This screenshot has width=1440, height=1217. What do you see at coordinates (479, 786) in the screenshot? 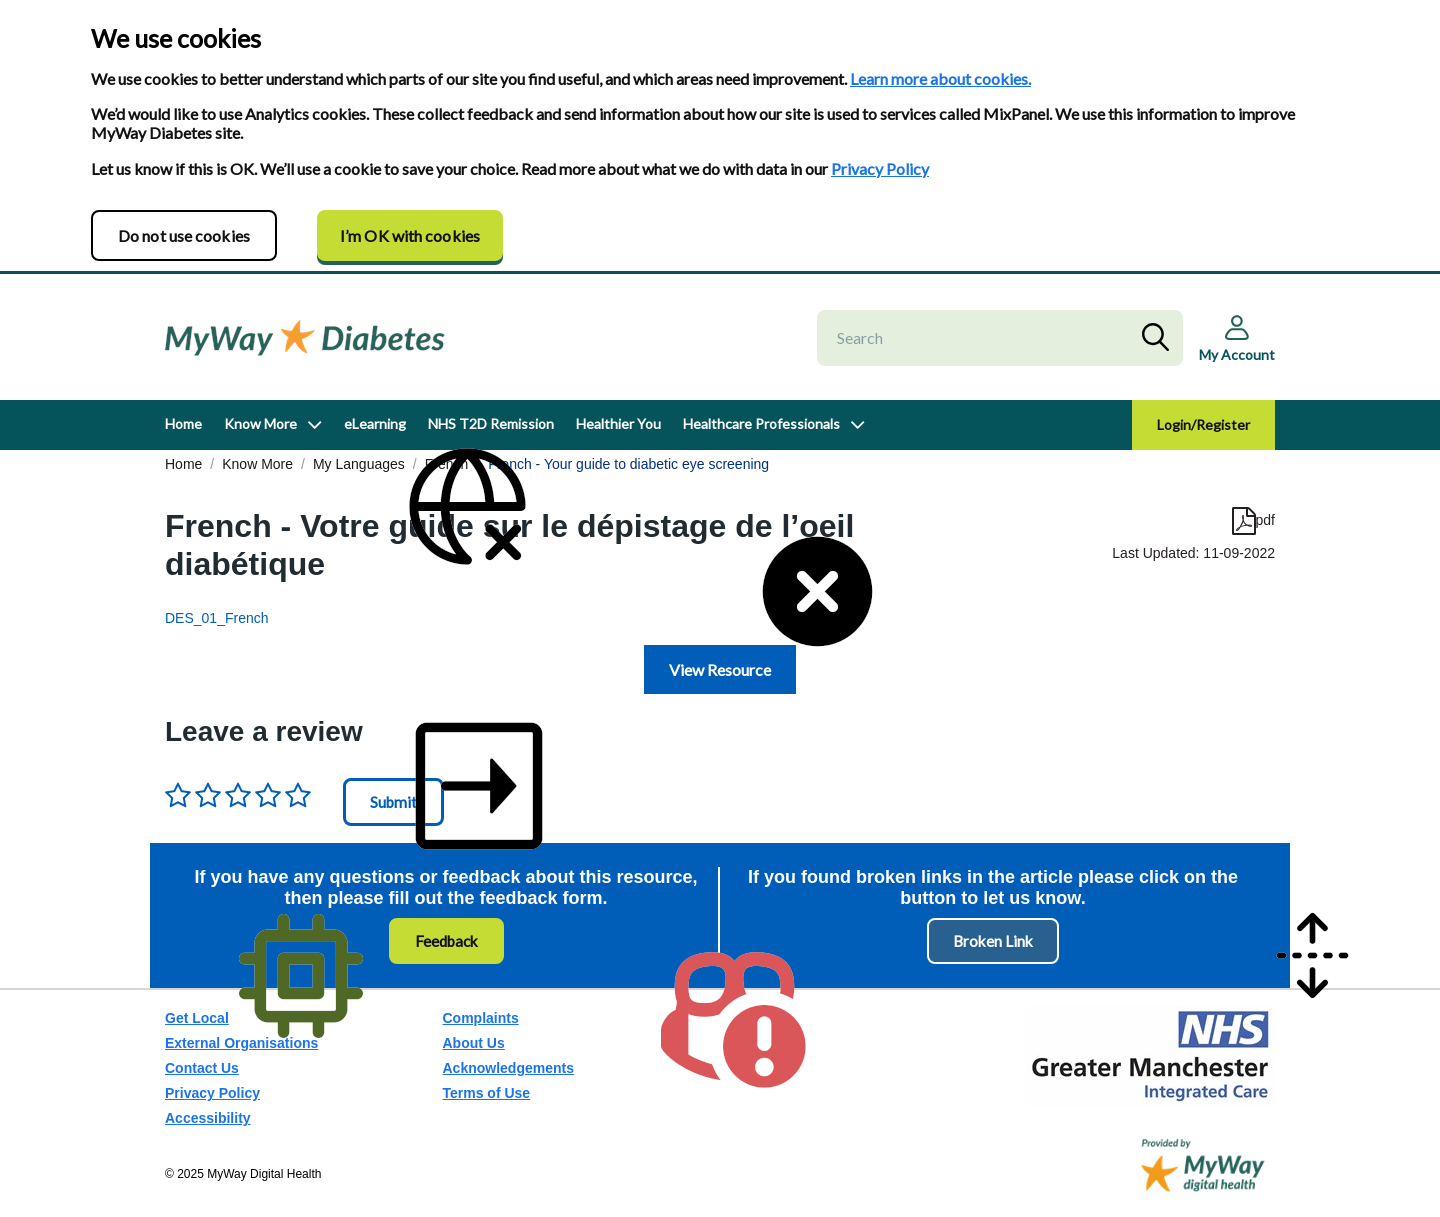
I see `indicates a renamed file in a diff view` at bounding box center [479, 786].